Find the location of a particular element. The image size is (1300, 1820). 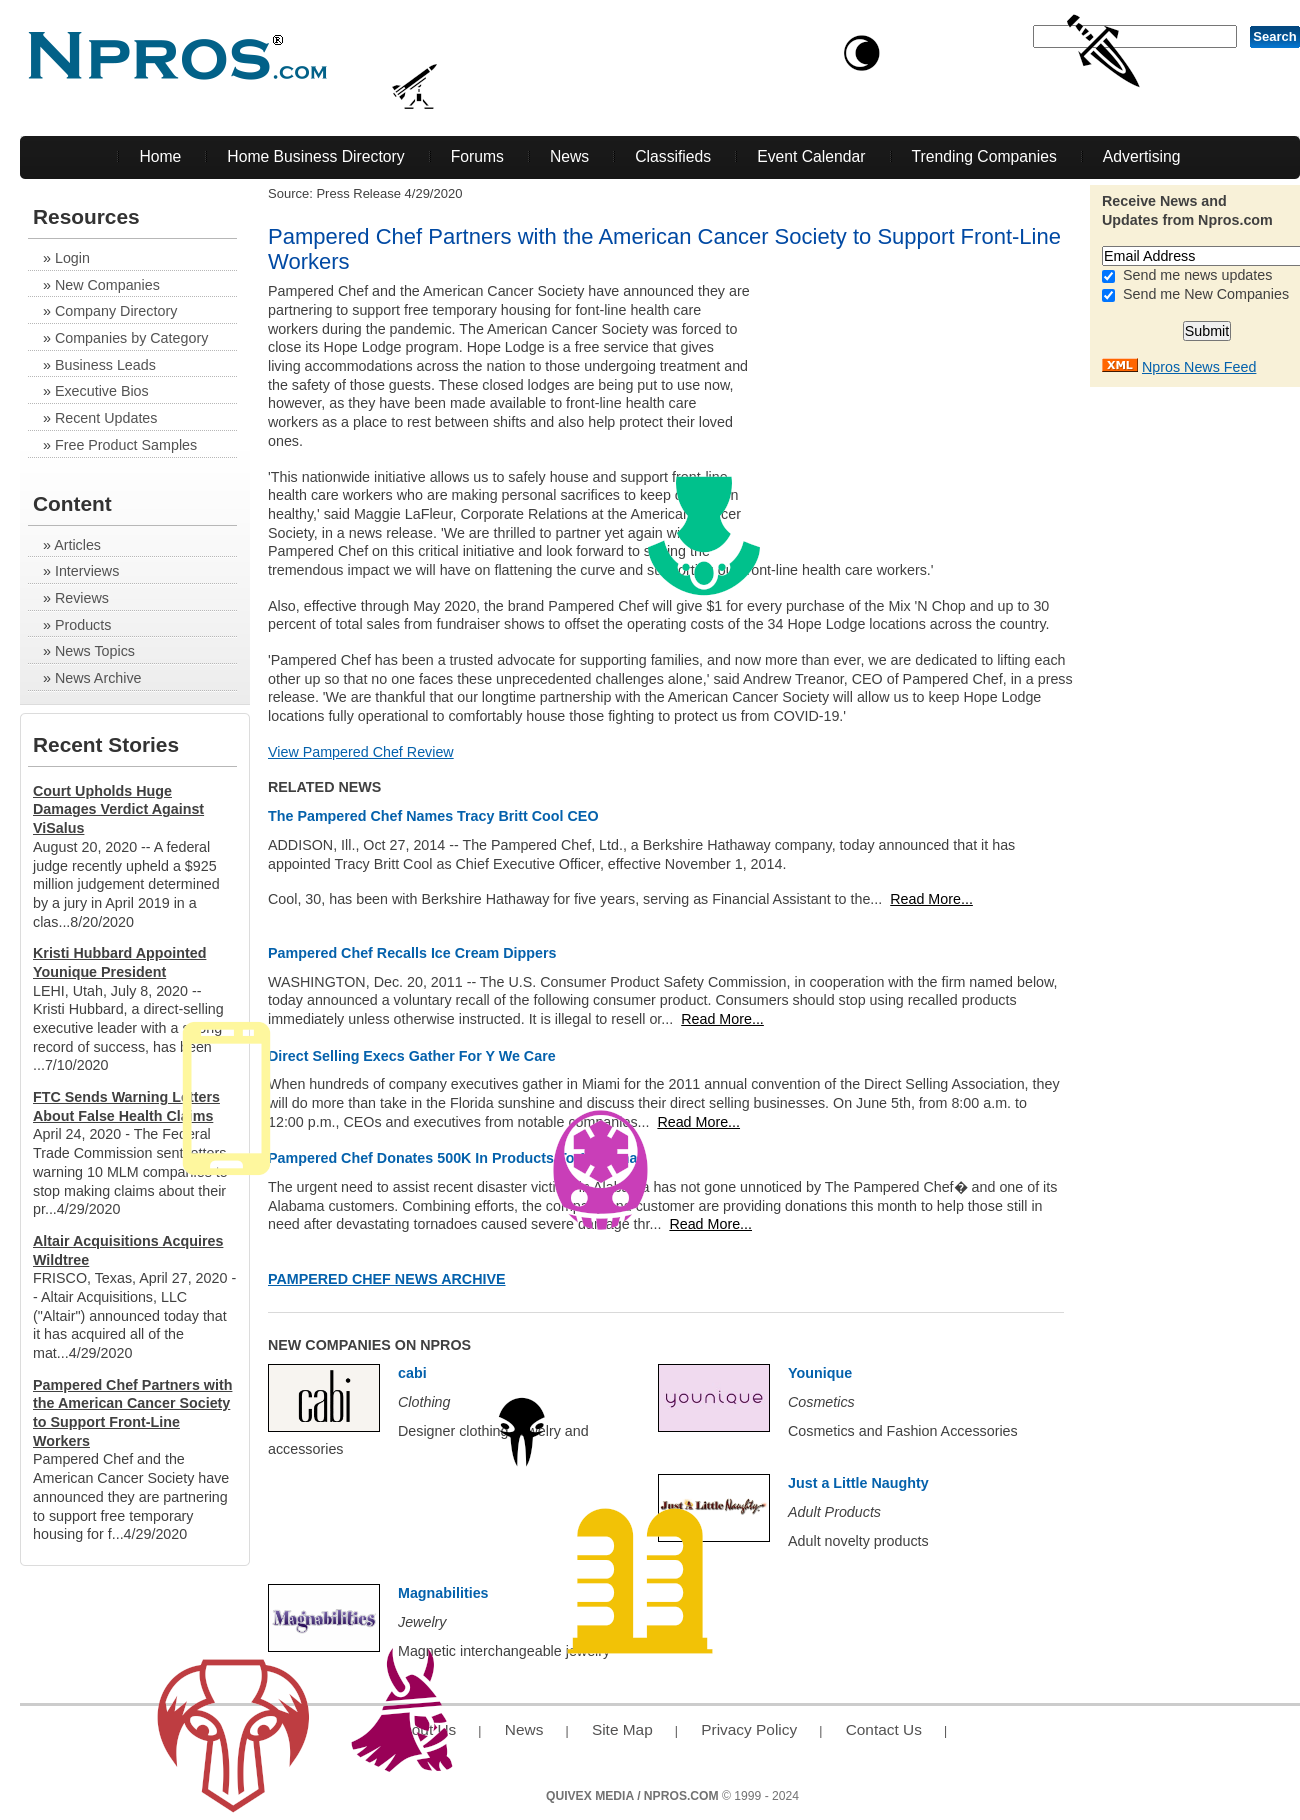

launch missile attack in game is located at coordinates (414, 86).